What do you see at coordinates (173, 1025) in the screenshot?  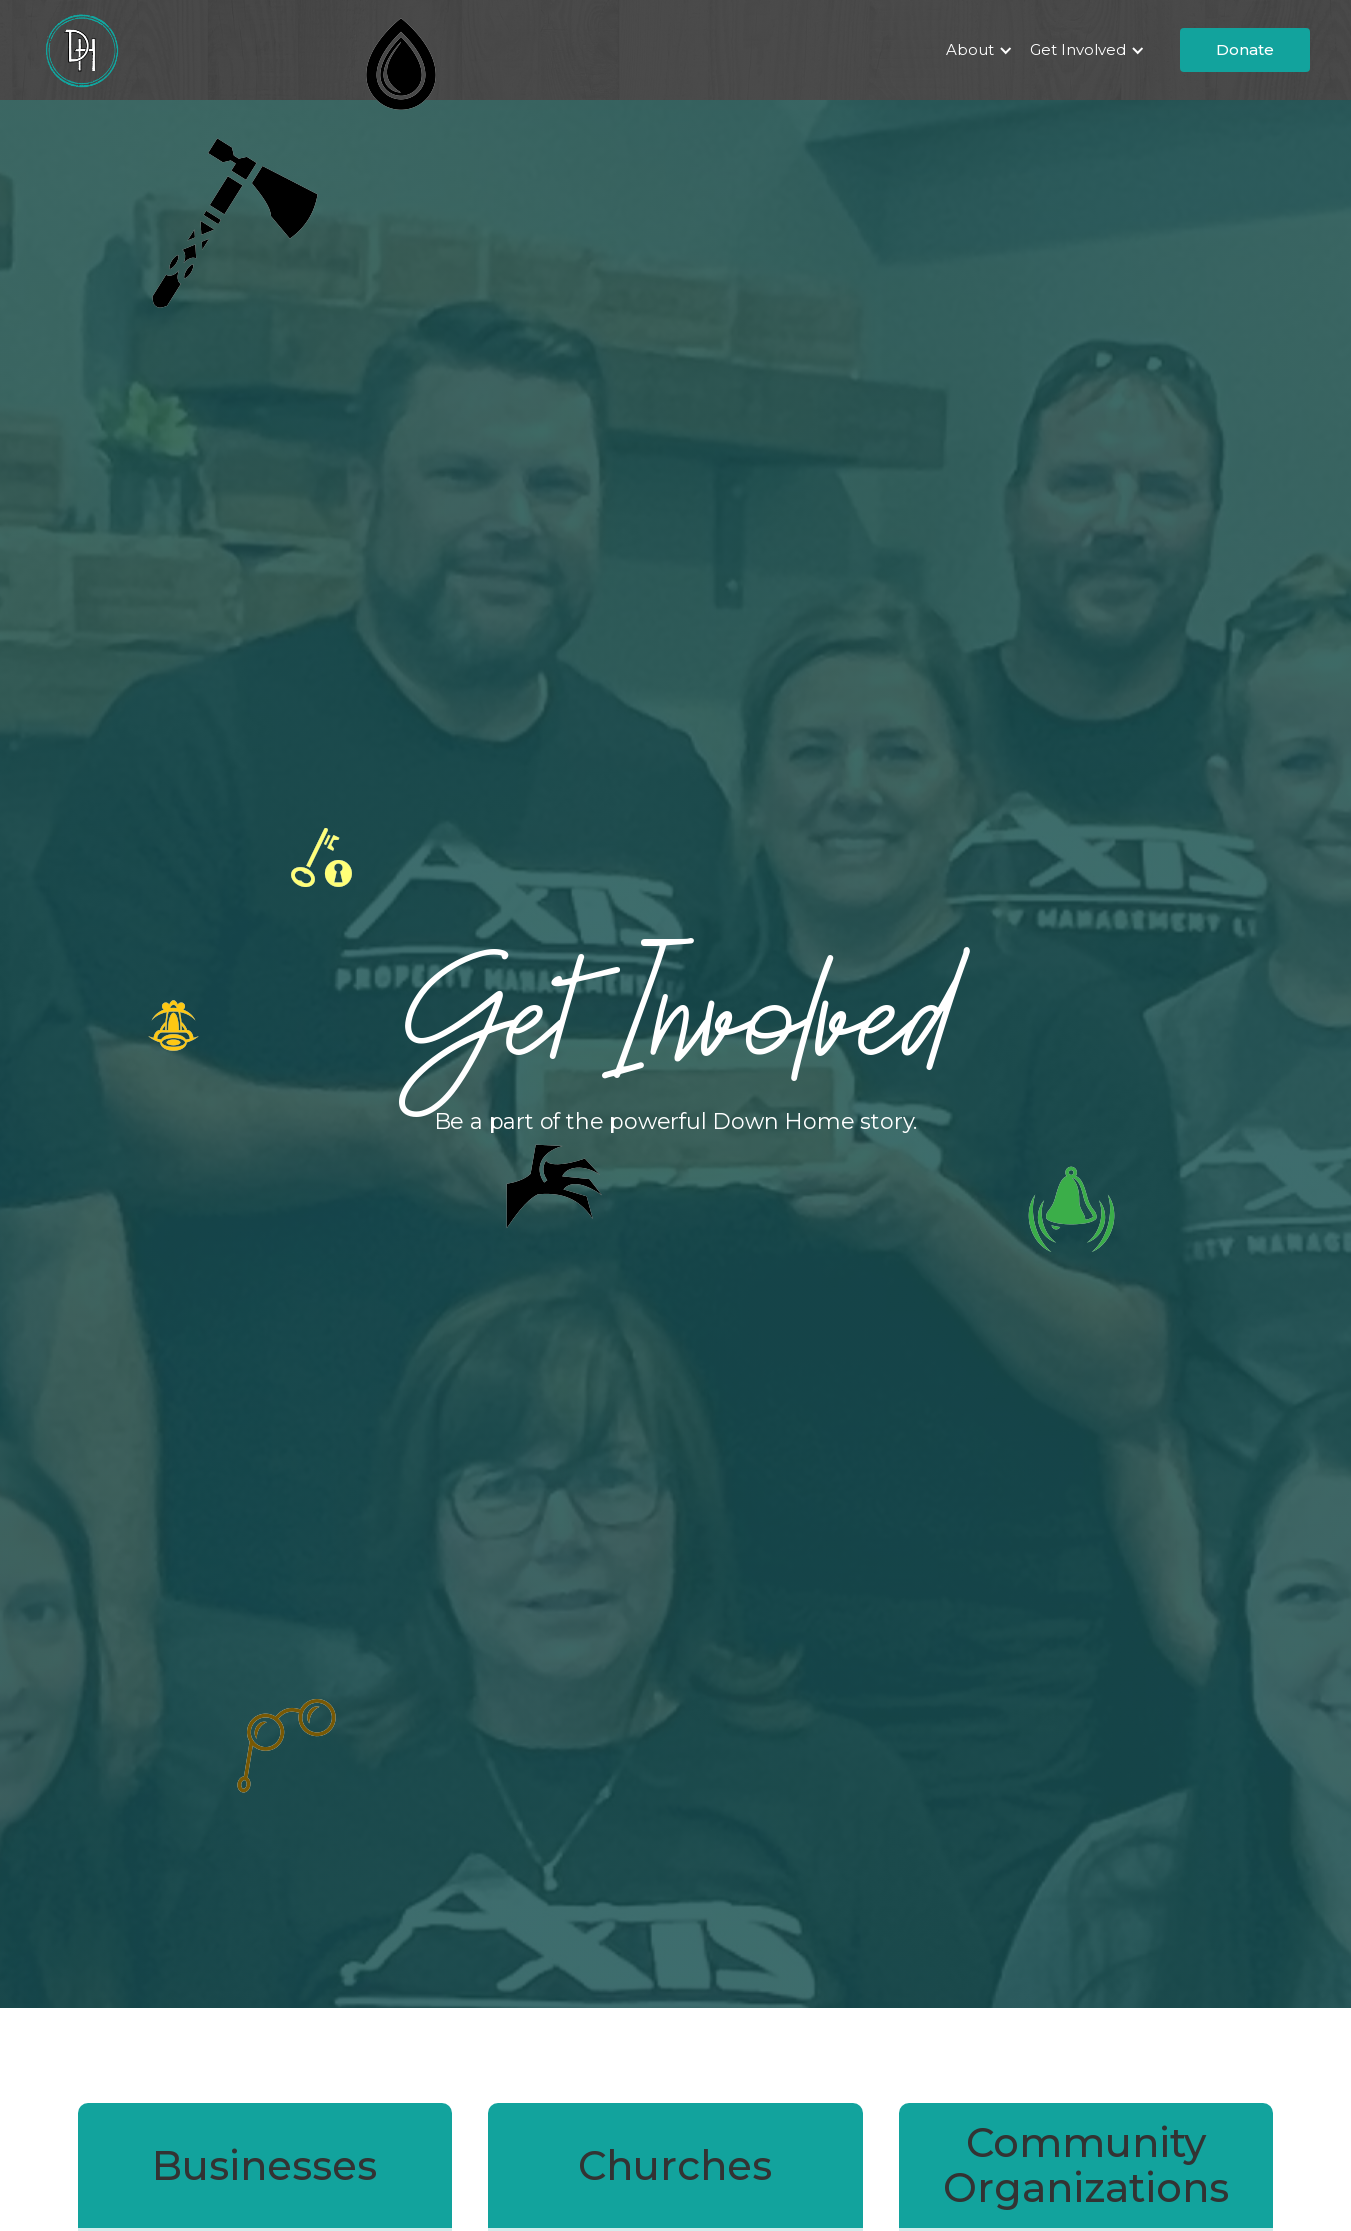 I see `alien invasion or UFO event in game` at bounding box center [173, 1025].